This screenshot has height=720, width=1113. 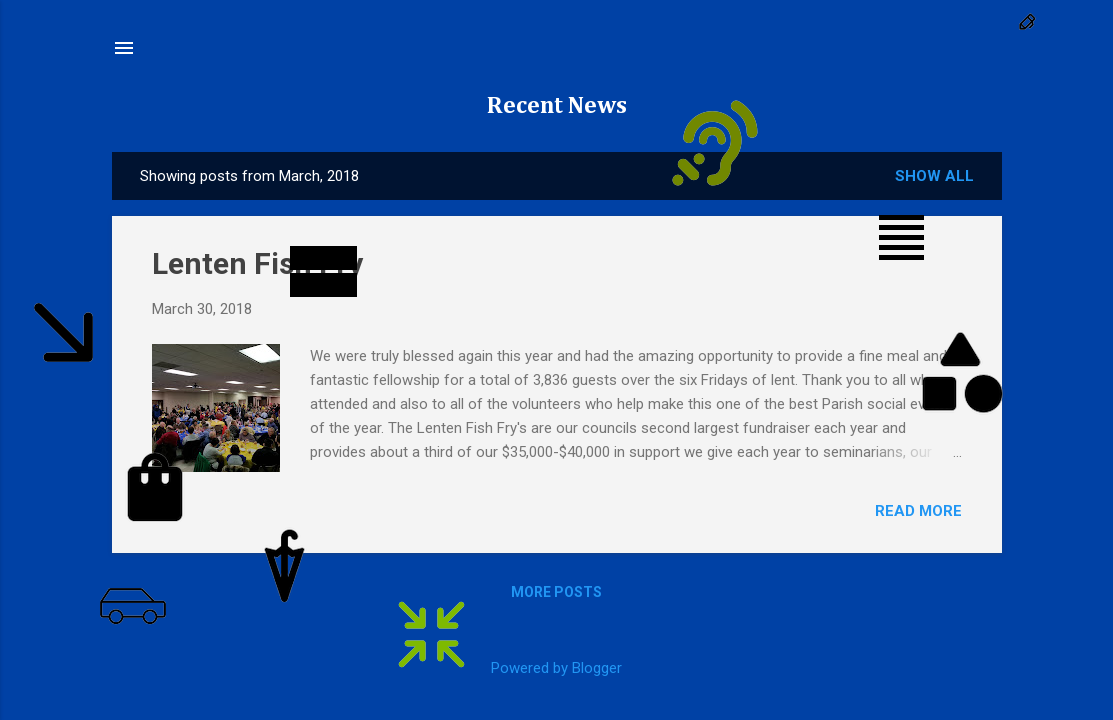 What do you see at coordinates (155, 487) in the screenshot?
I see `view your shopping bag` at bounding box center [155, 487].